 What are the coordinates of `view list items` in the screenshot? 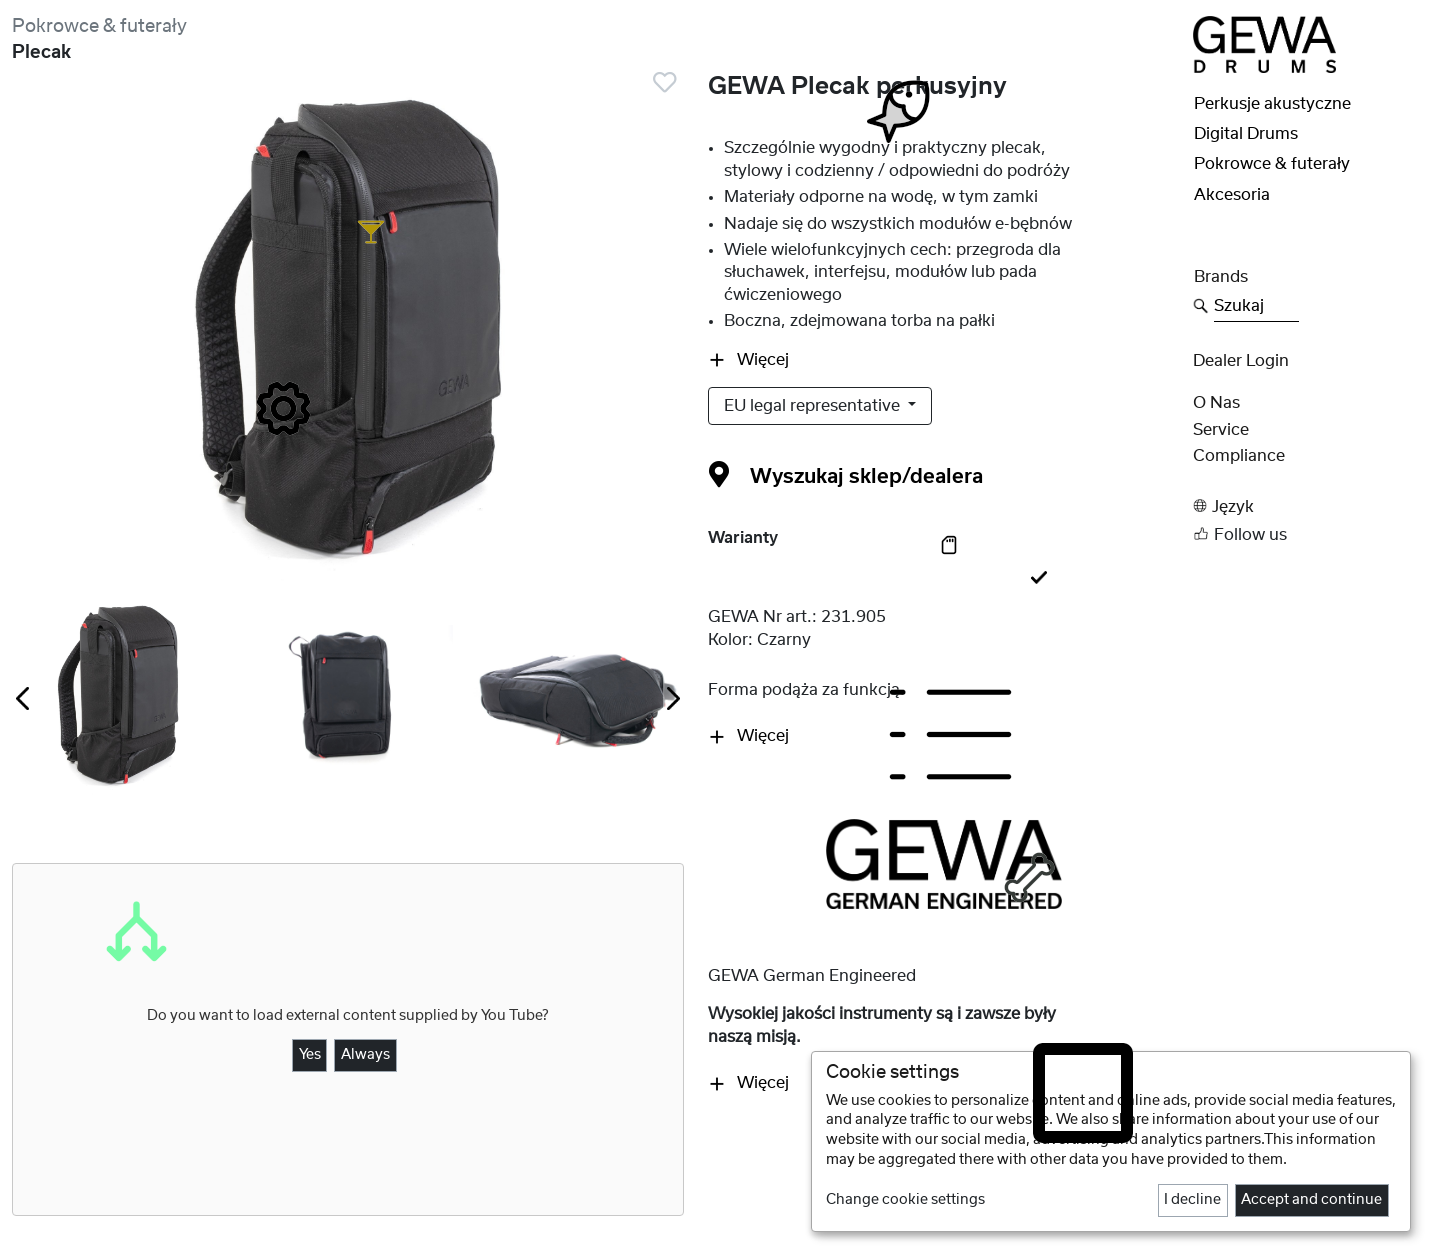 It's located at (950, 734).